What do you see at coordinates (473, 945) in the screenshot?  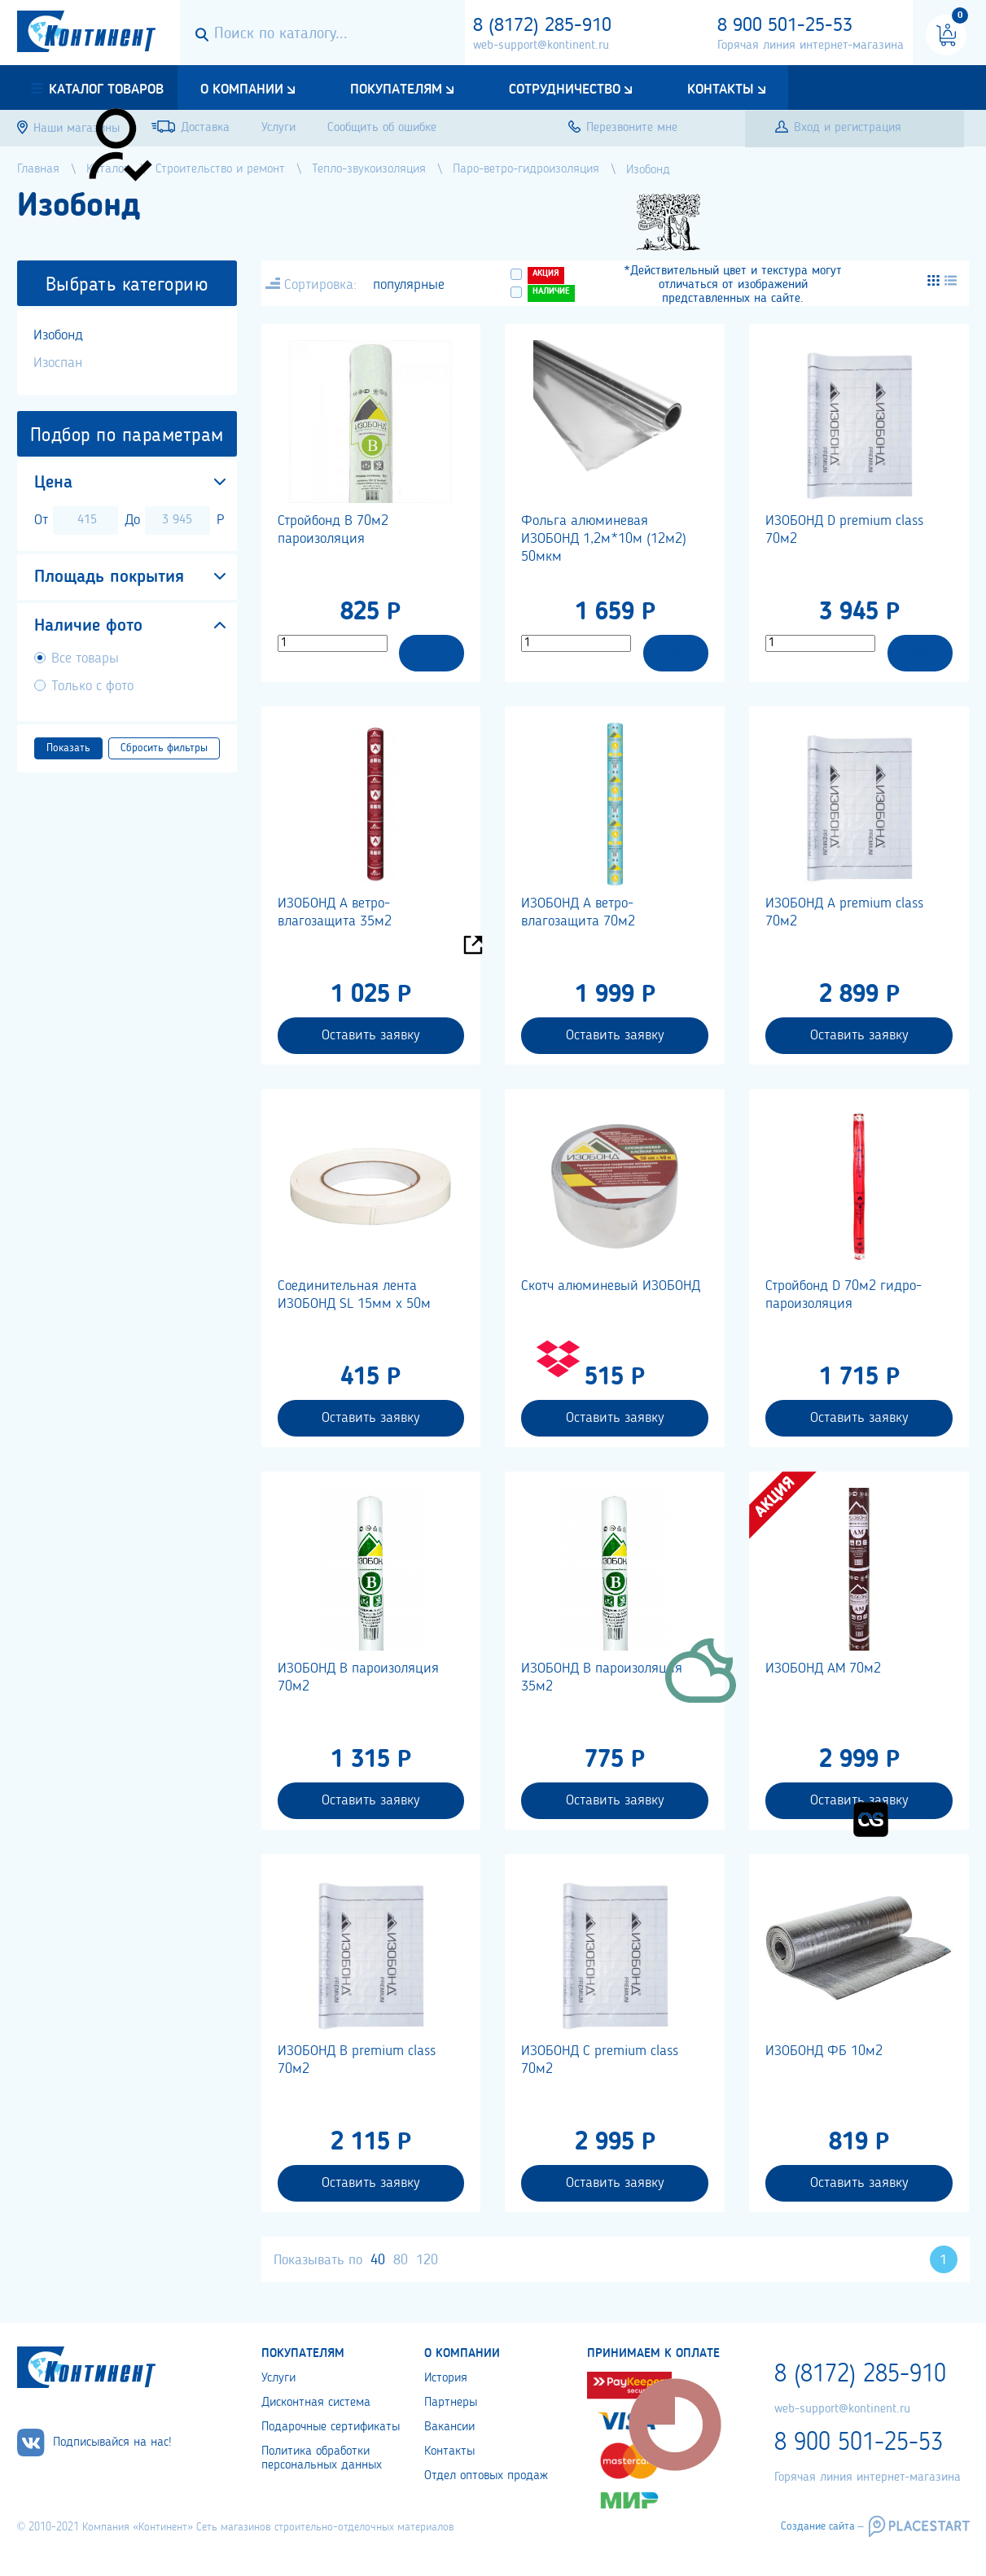 I see `open link in a new window or tab` at bounding box center [473, 945].